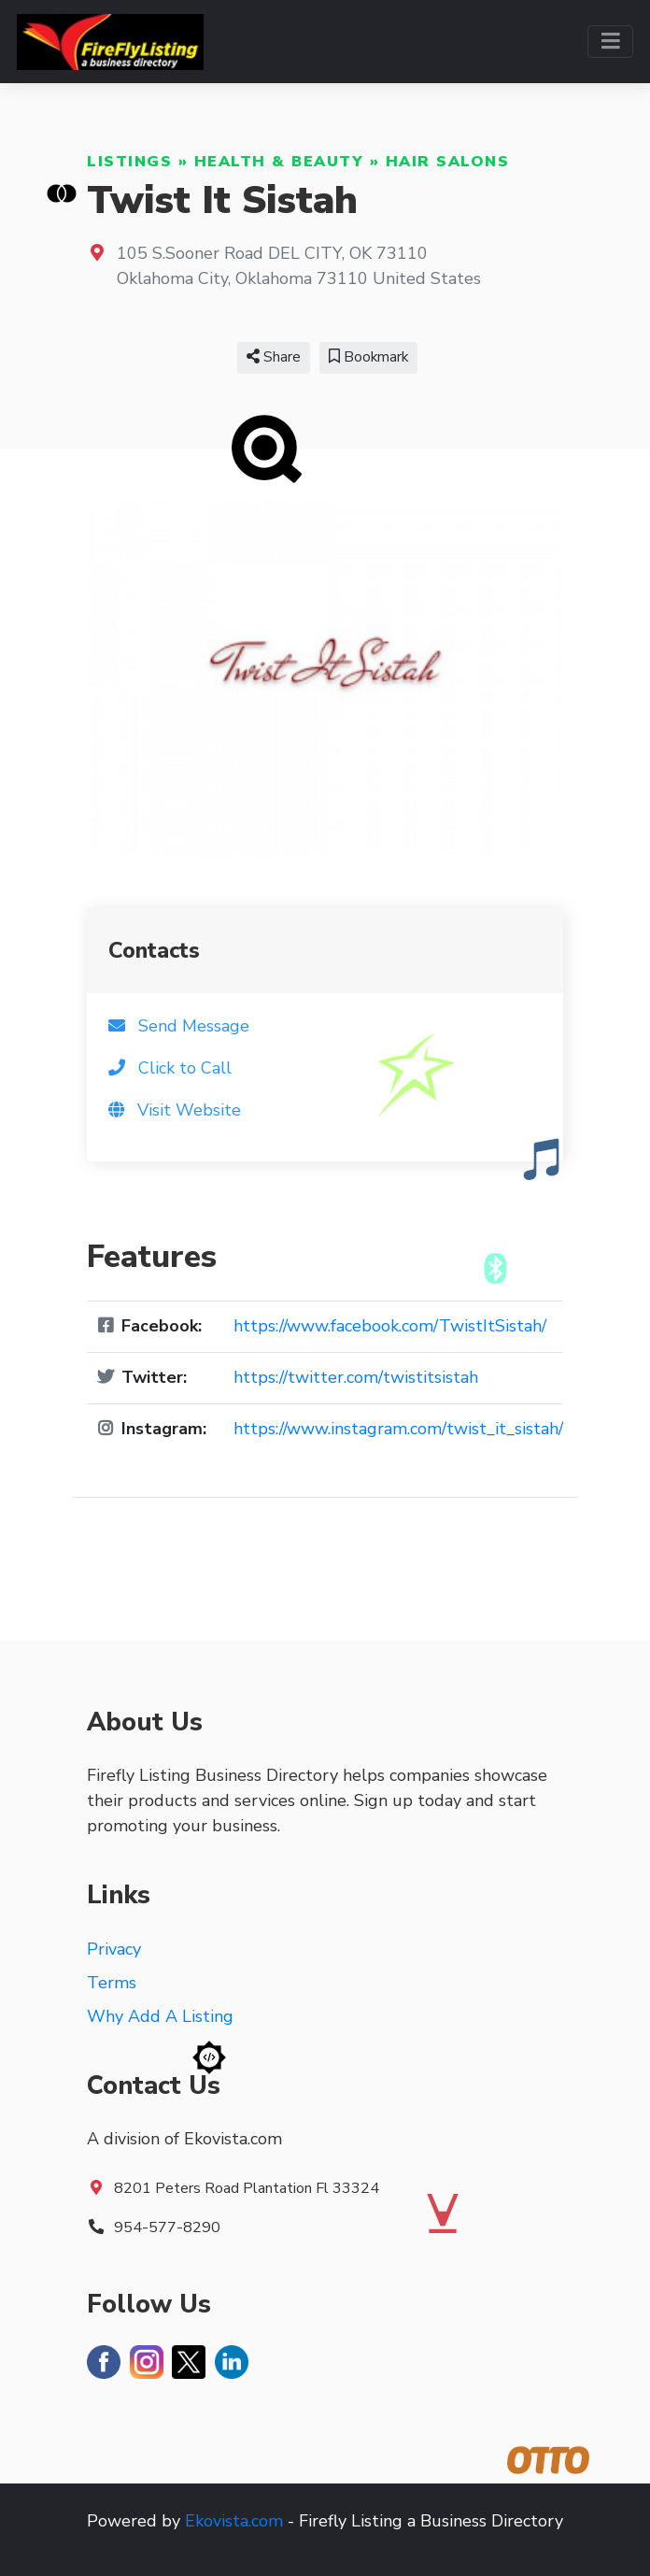 This screenshot has height=2576, width=650. What do you see at coordinates (548, 2460) in the screenshot?
I see `visit the OTTO online shopping platform` at bounding box center [548, 2460].